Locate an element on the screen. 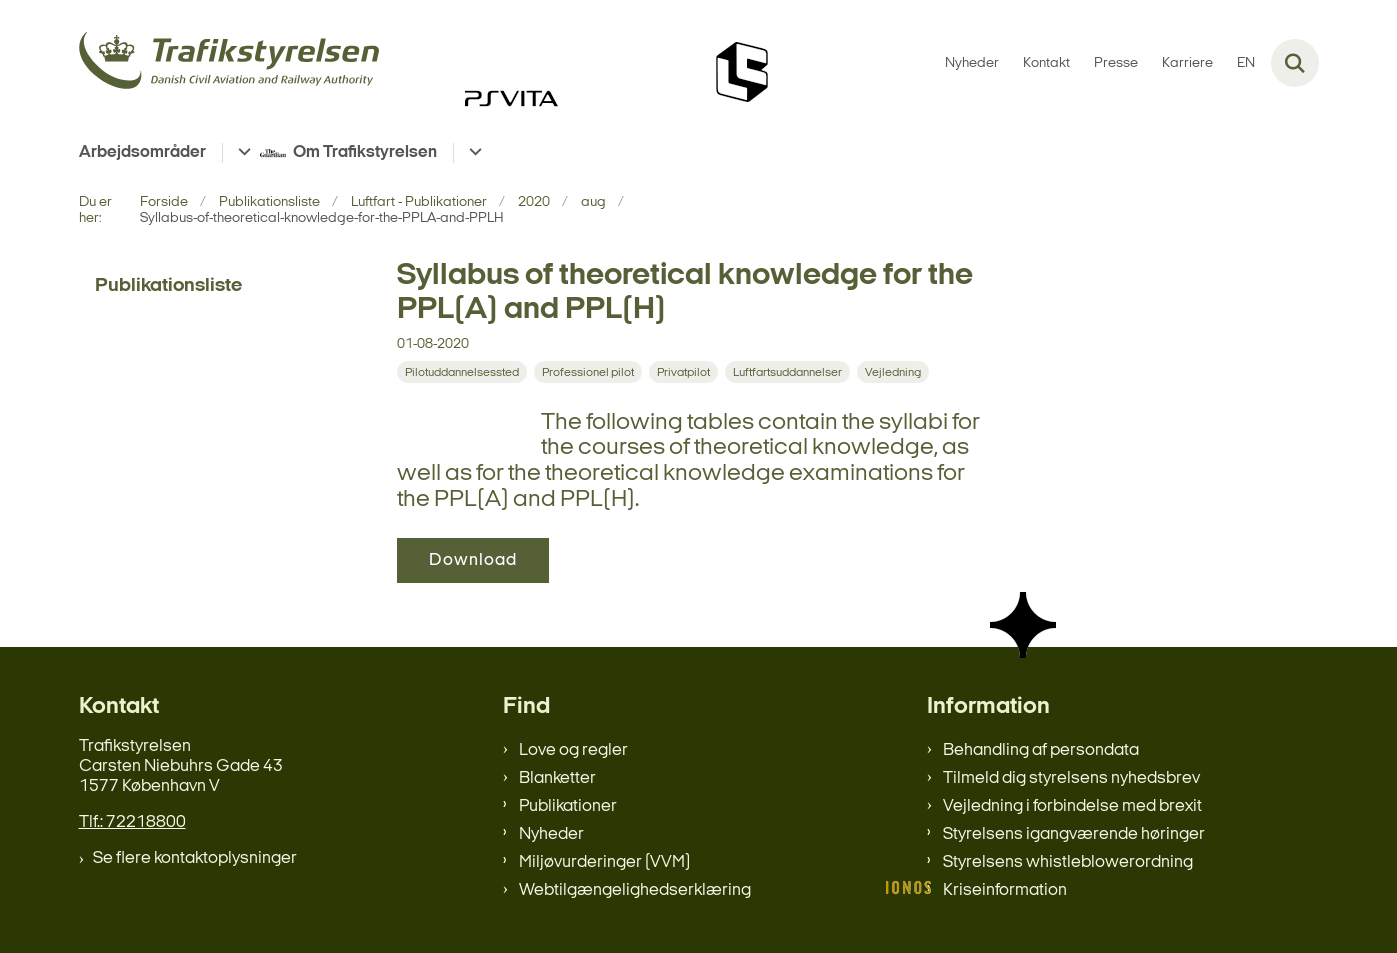  open The Guardian news app is located at coordinates (273, 153).